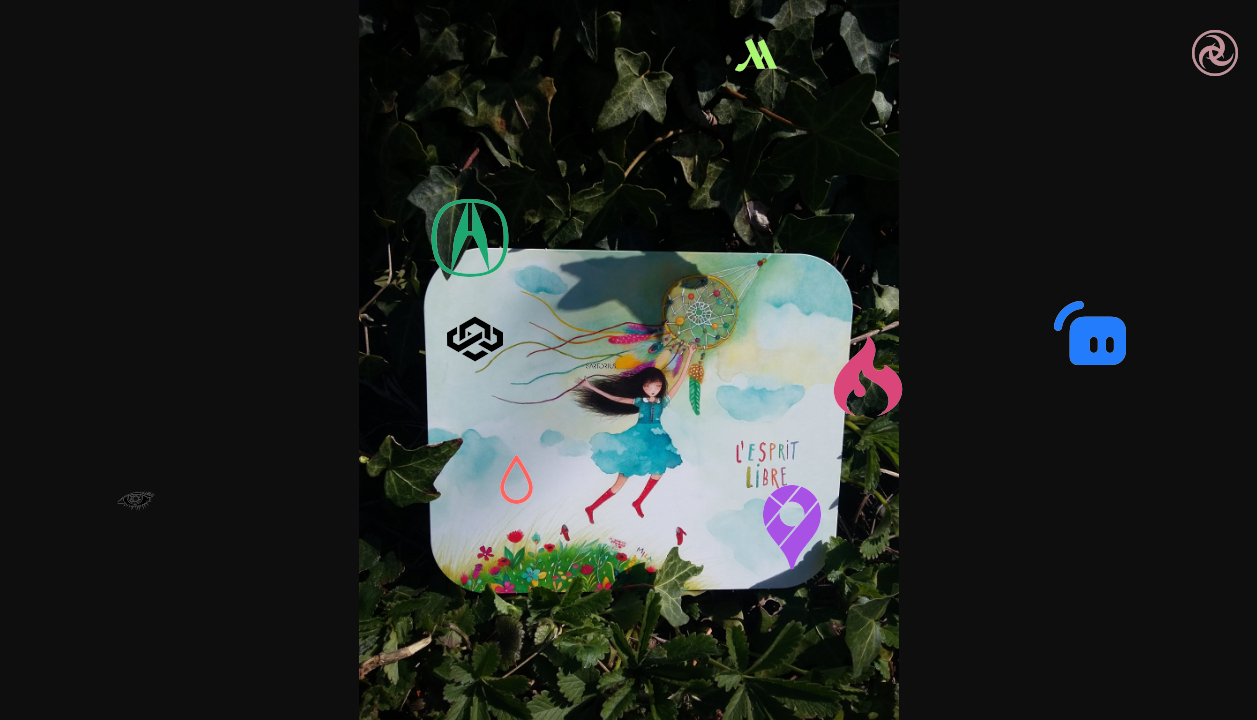  I want to click on moo print and design services logo, so click(516, 479).